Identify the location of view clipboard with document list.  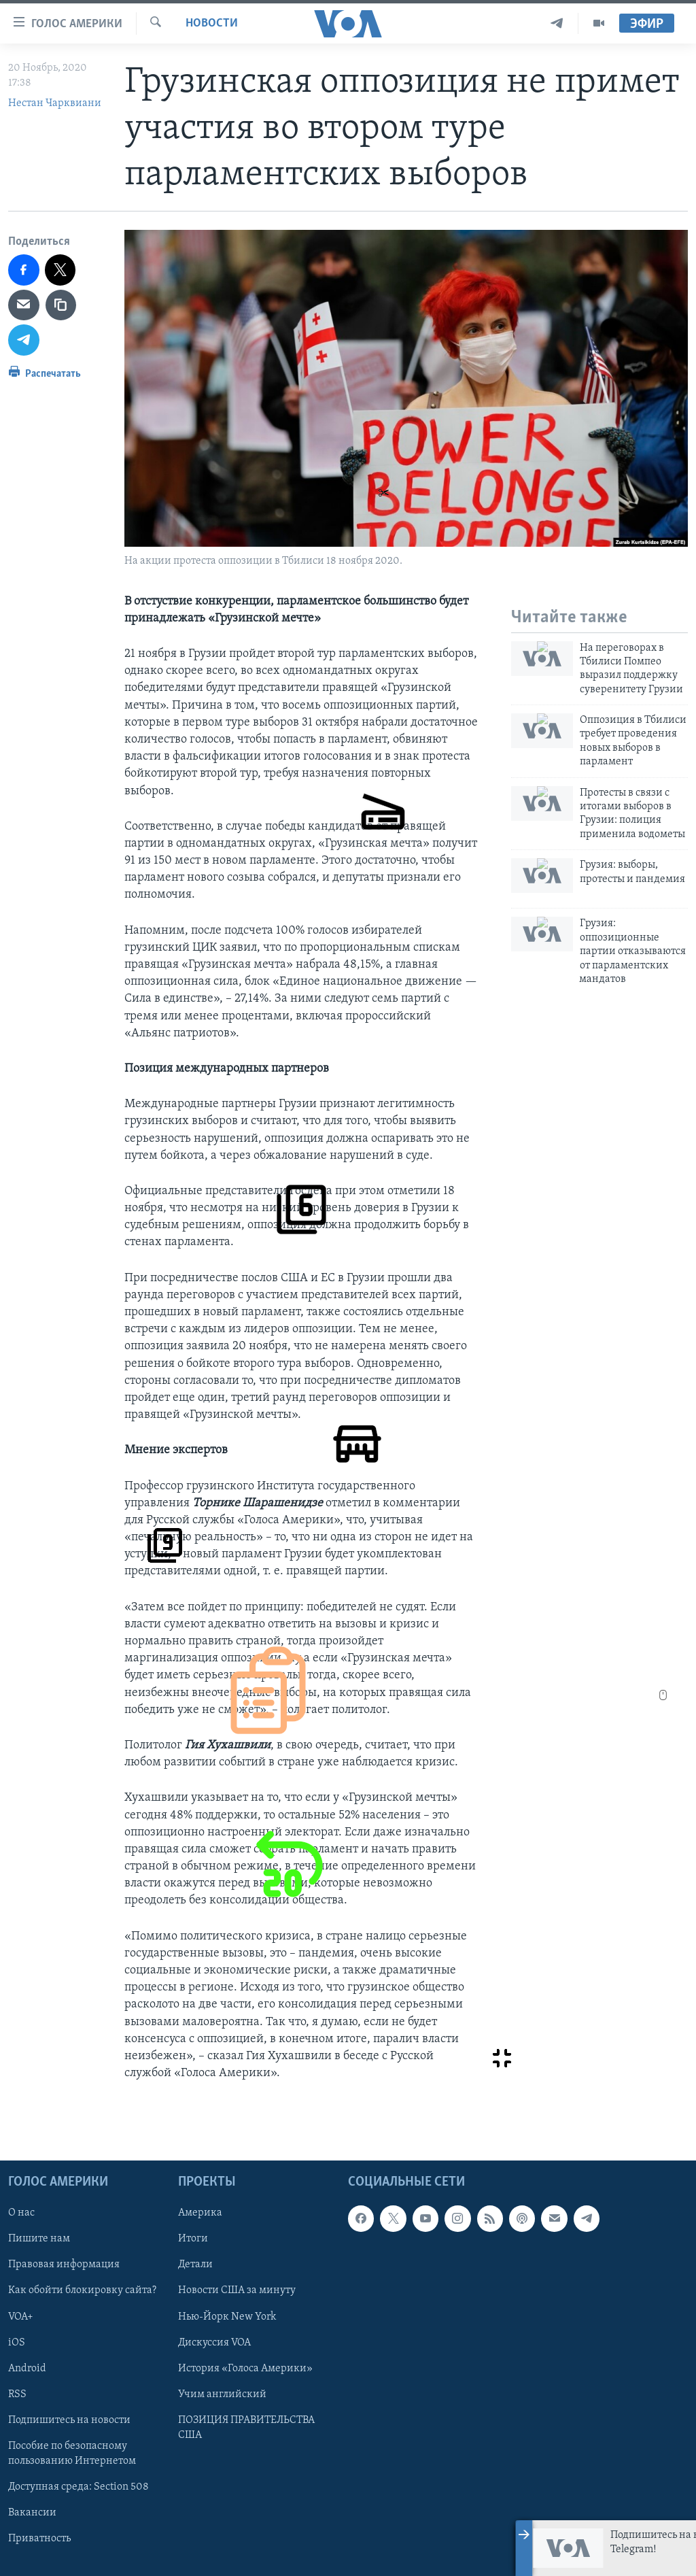
(268, 1690).